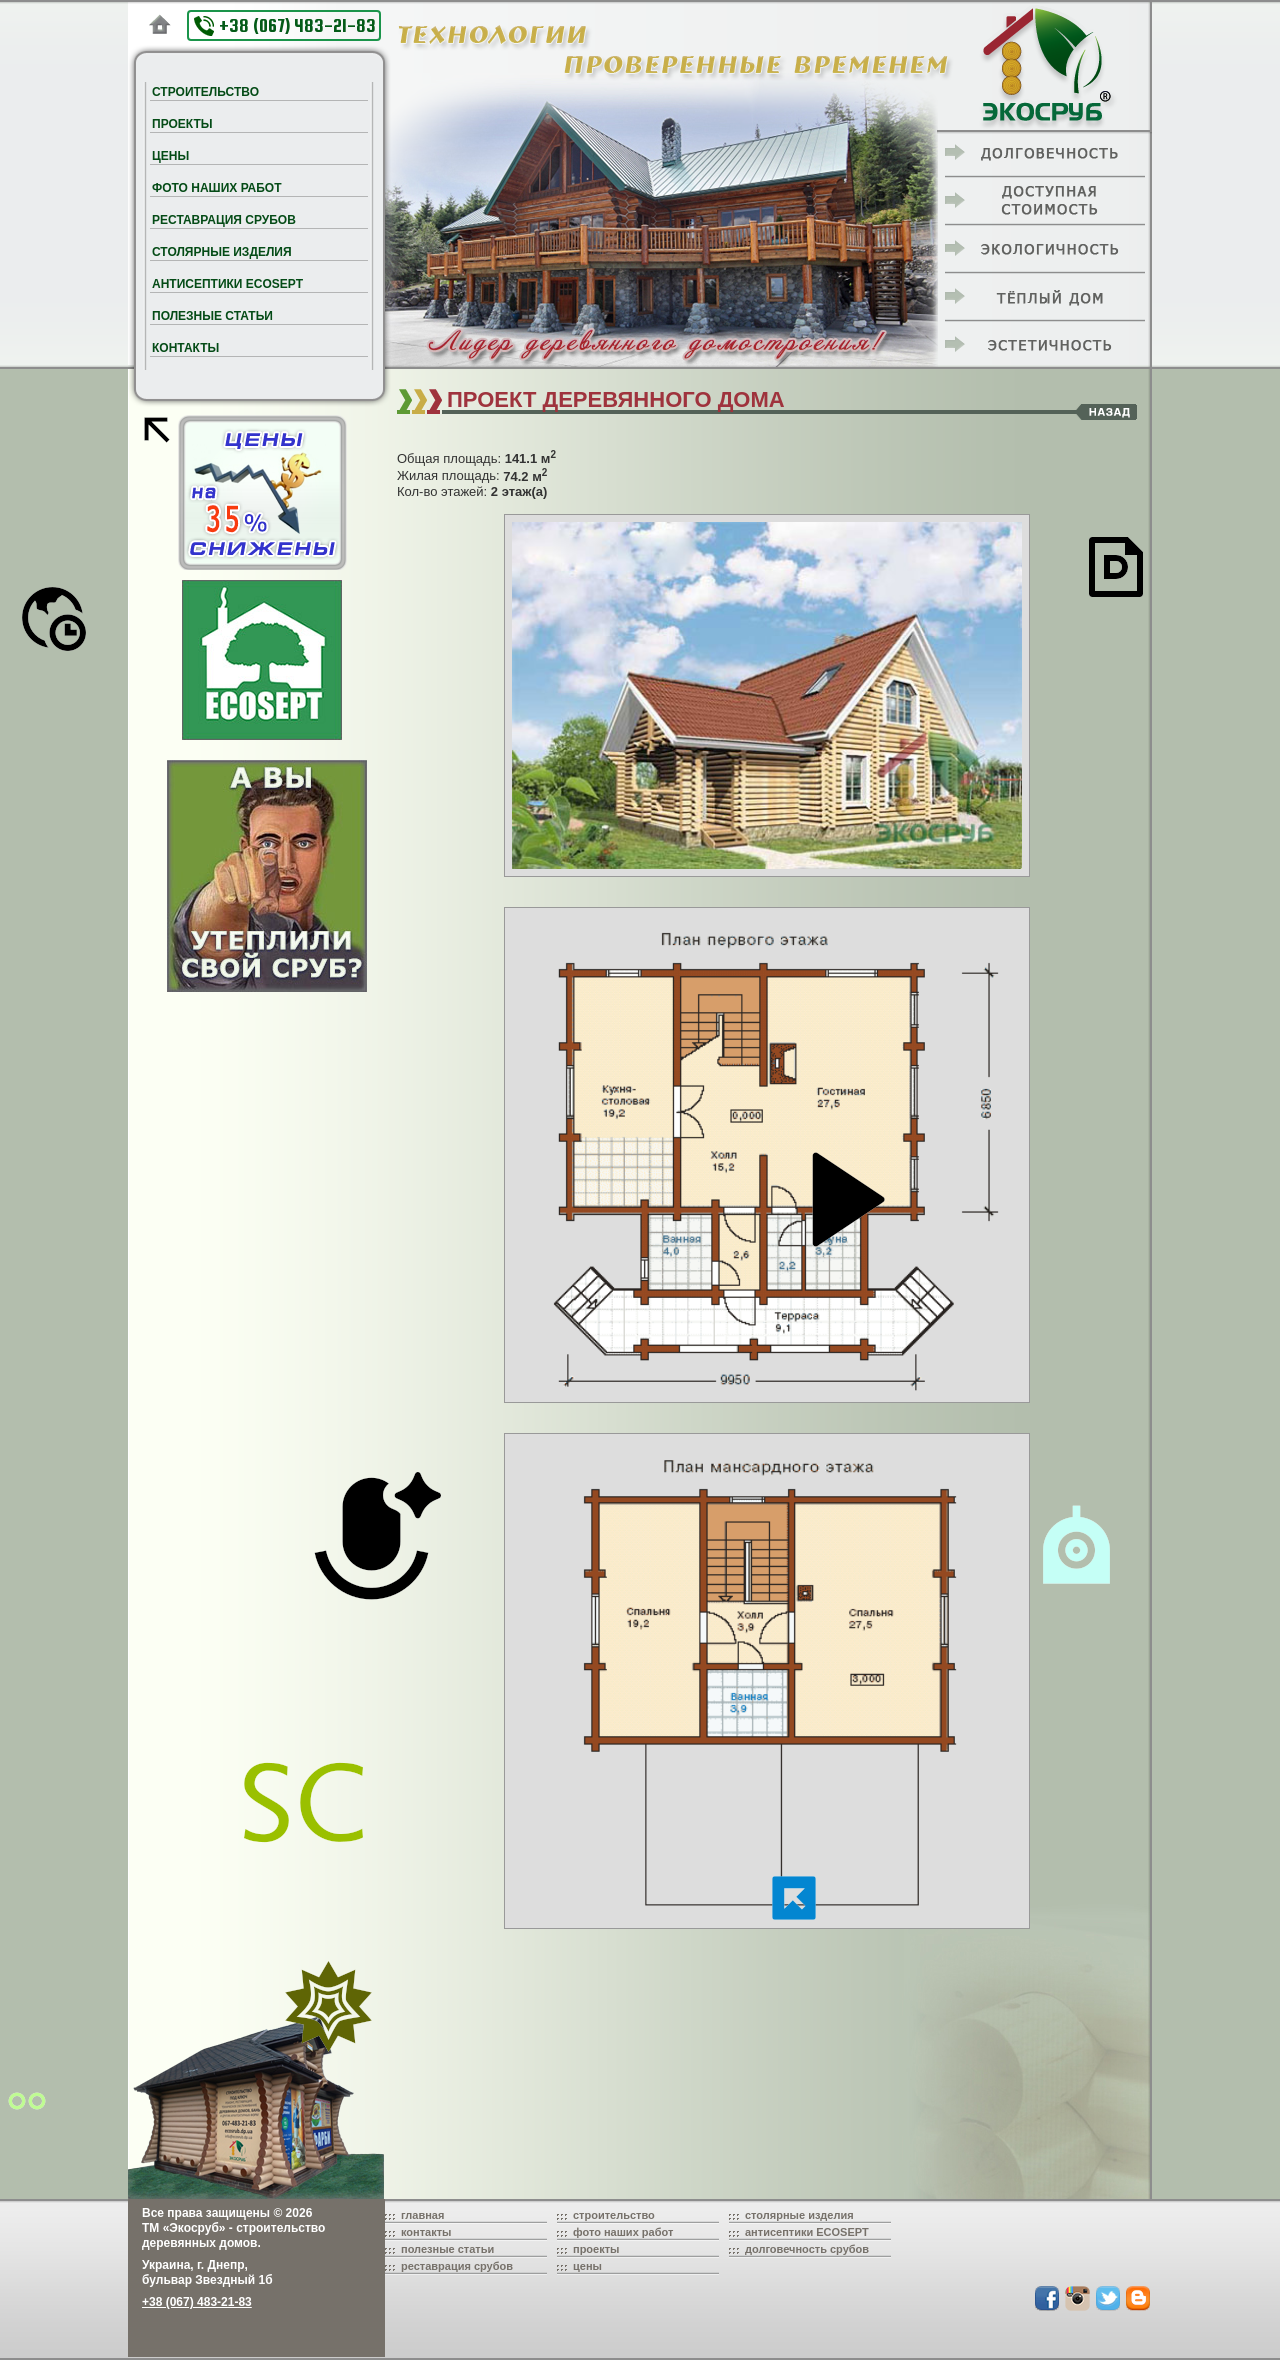 The image size is (1280, 2360). I want to click on open wolfram mathematica application, so click(328, 2006).